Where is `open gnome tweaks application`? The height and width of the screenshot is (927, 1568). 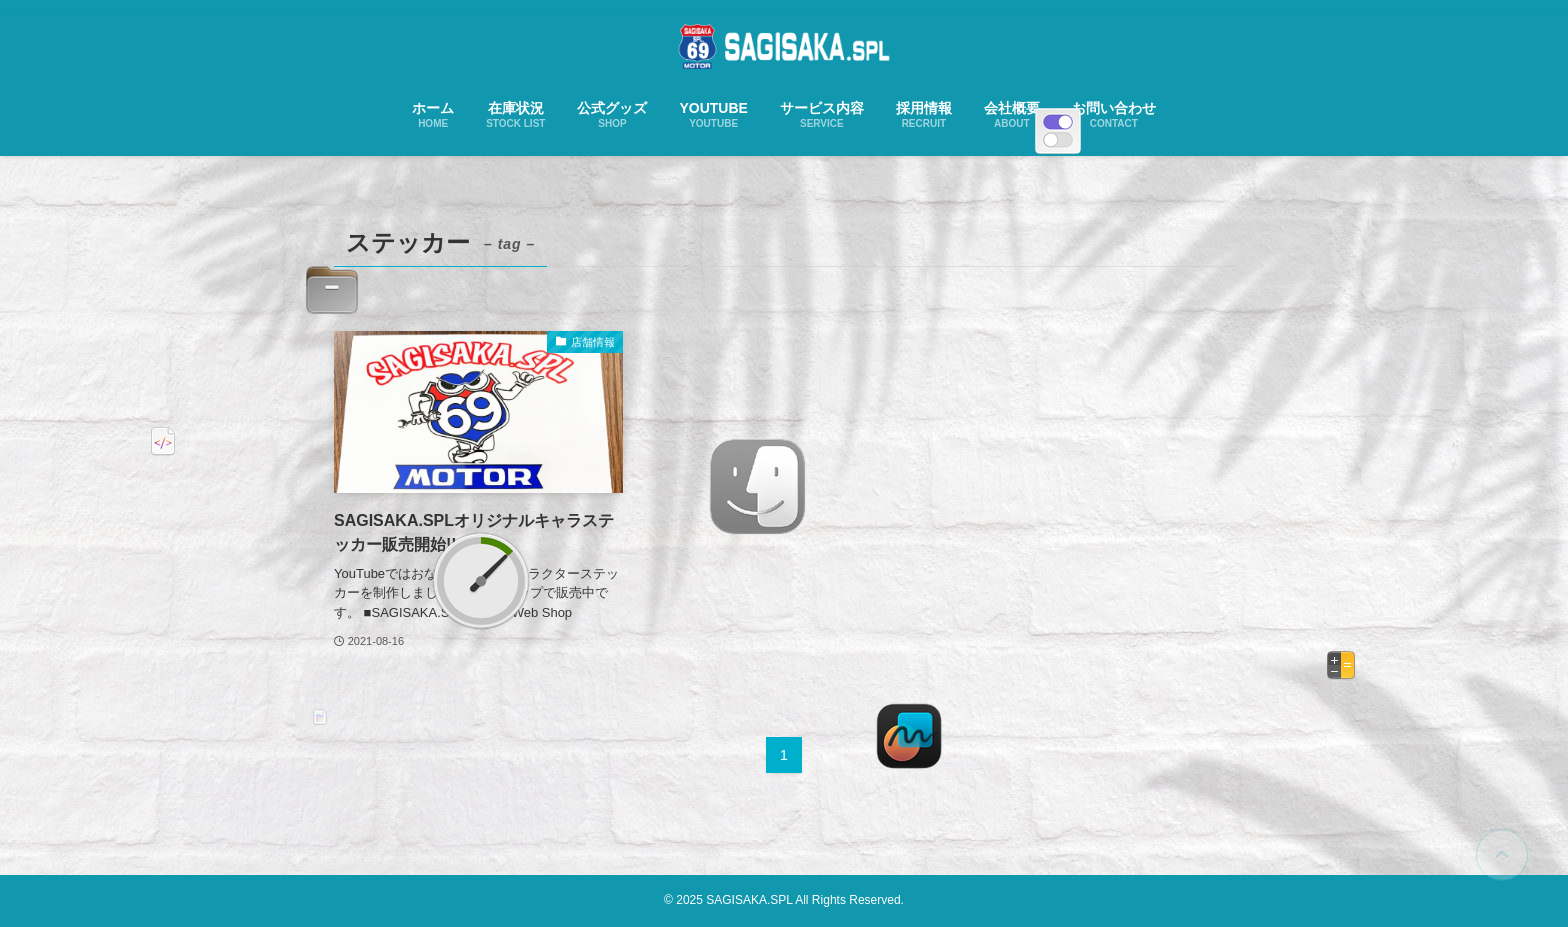
open gnome tweaks application is located at coordinates (1058, 131).